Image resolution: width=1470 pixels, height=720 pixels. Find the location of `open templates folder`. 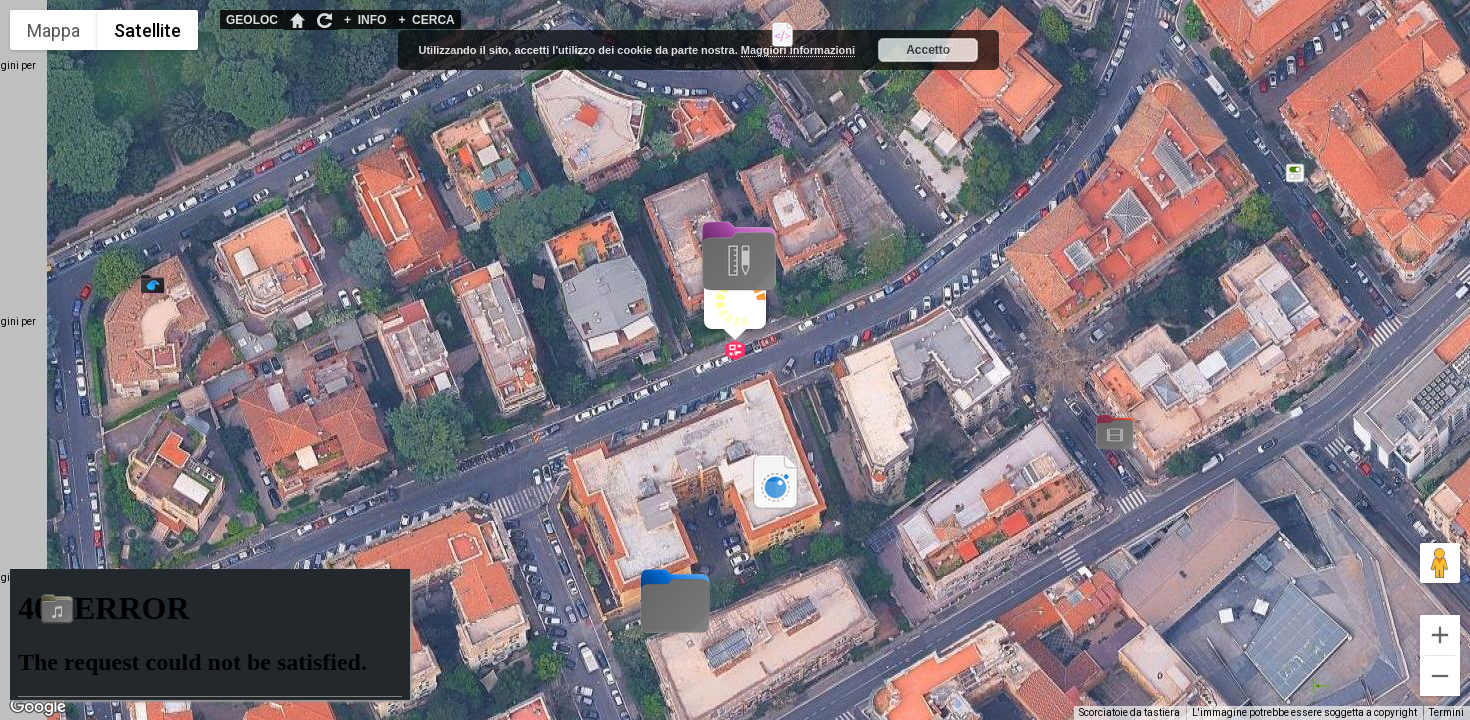

open templates folder is located at coordinates (739, 256).